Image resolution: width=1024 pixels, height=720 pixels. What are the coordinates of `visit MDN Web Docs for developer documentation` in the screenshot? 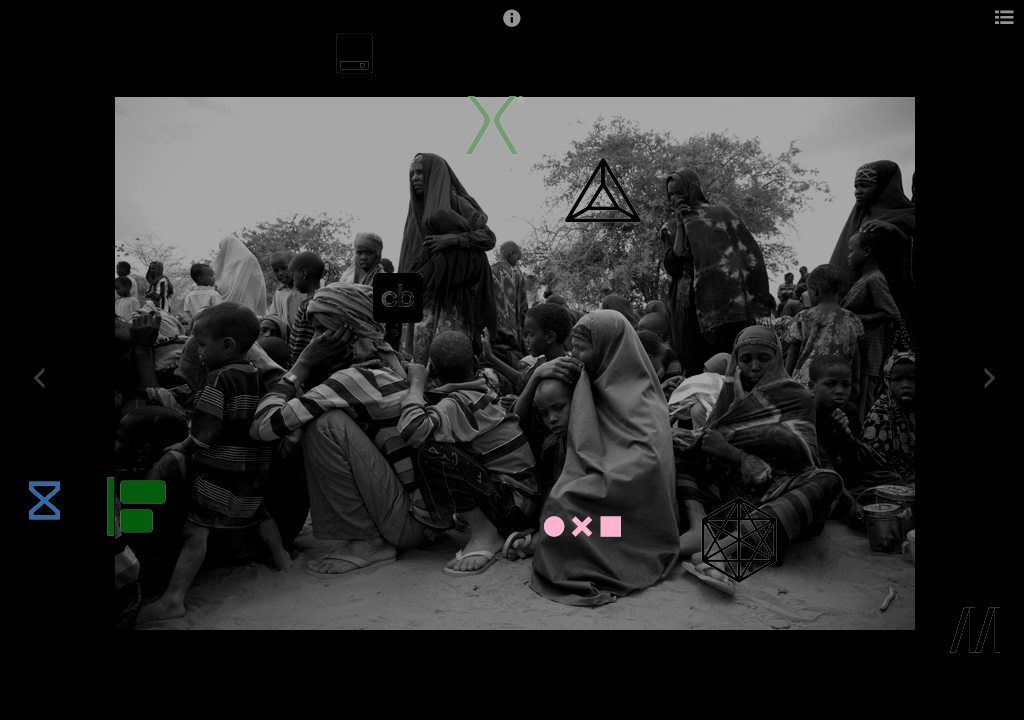 It's located at (975, 630).